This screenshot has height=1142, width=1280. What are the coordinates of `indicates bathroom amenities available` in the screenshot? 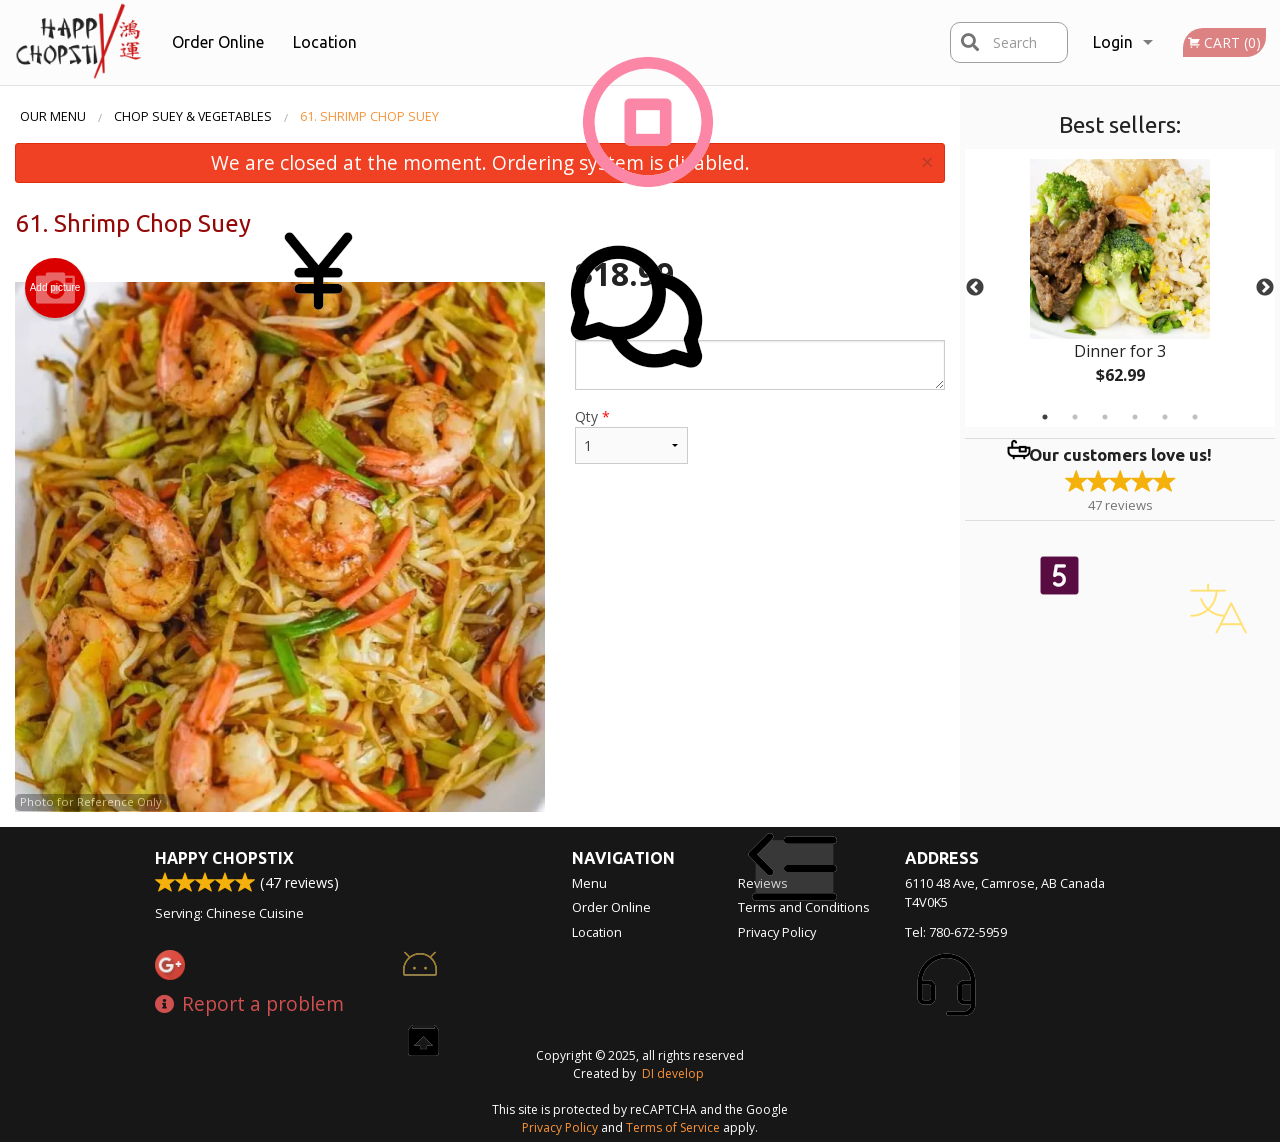 It's located at (1019, 450).